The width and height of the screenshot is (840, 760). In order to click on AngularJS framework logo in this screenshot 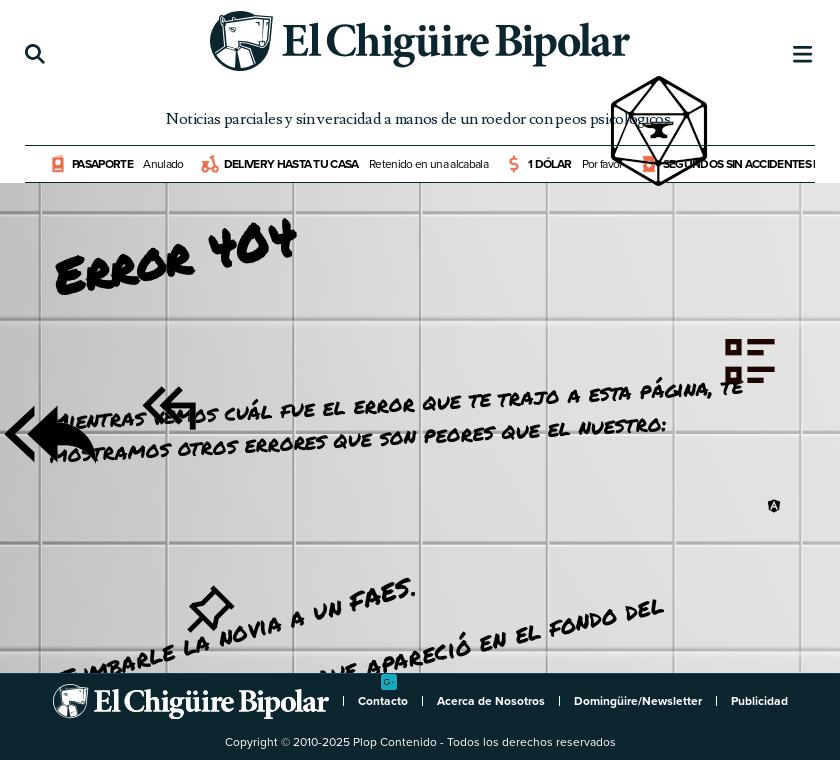, I will do `click(774, 506)`.